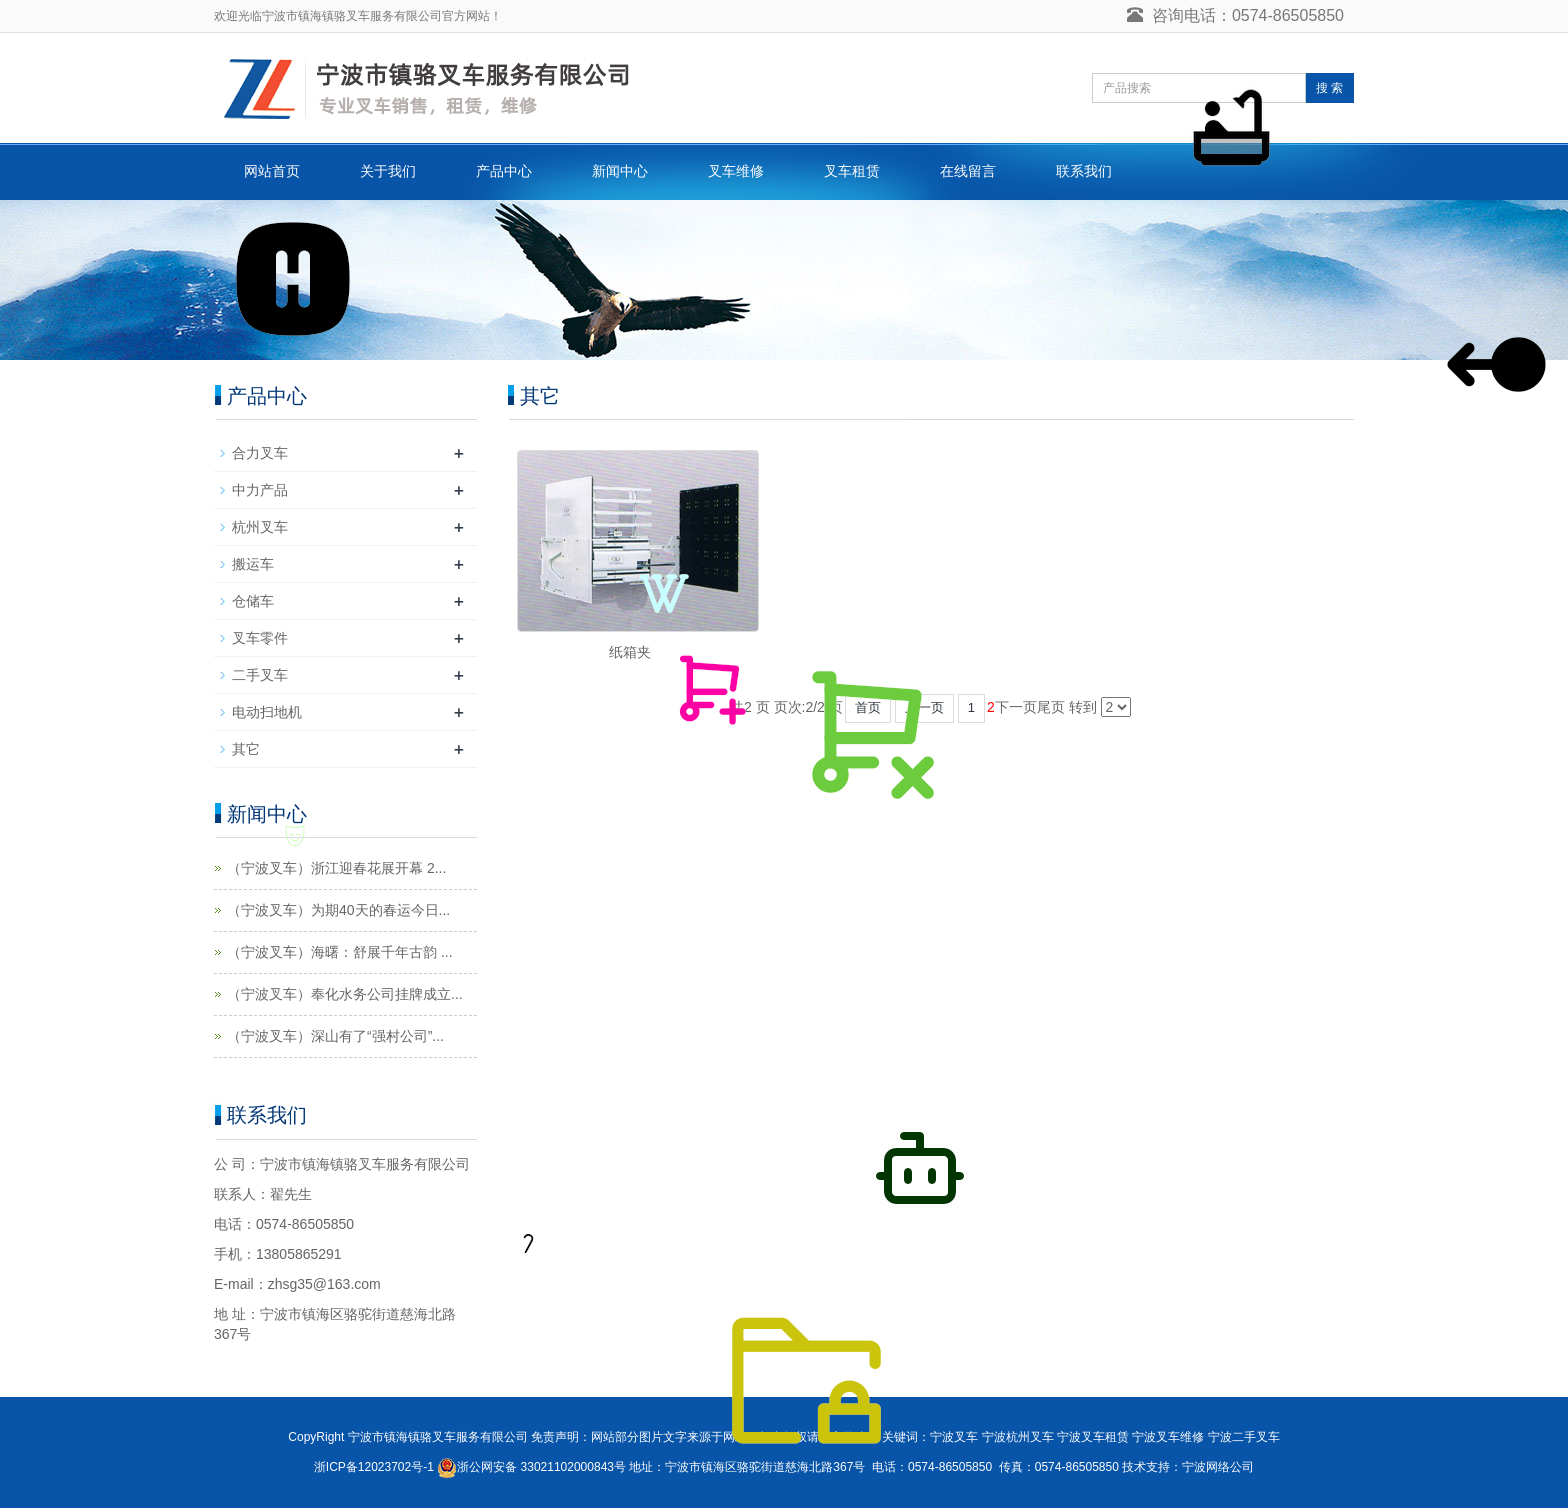 This screenshot has height=1508, width=1568. What do you see at coordinates (1496, 364) in the screenshot?
I see `swipe left to dismiss or navigate` at bounding box center [1496, 364].